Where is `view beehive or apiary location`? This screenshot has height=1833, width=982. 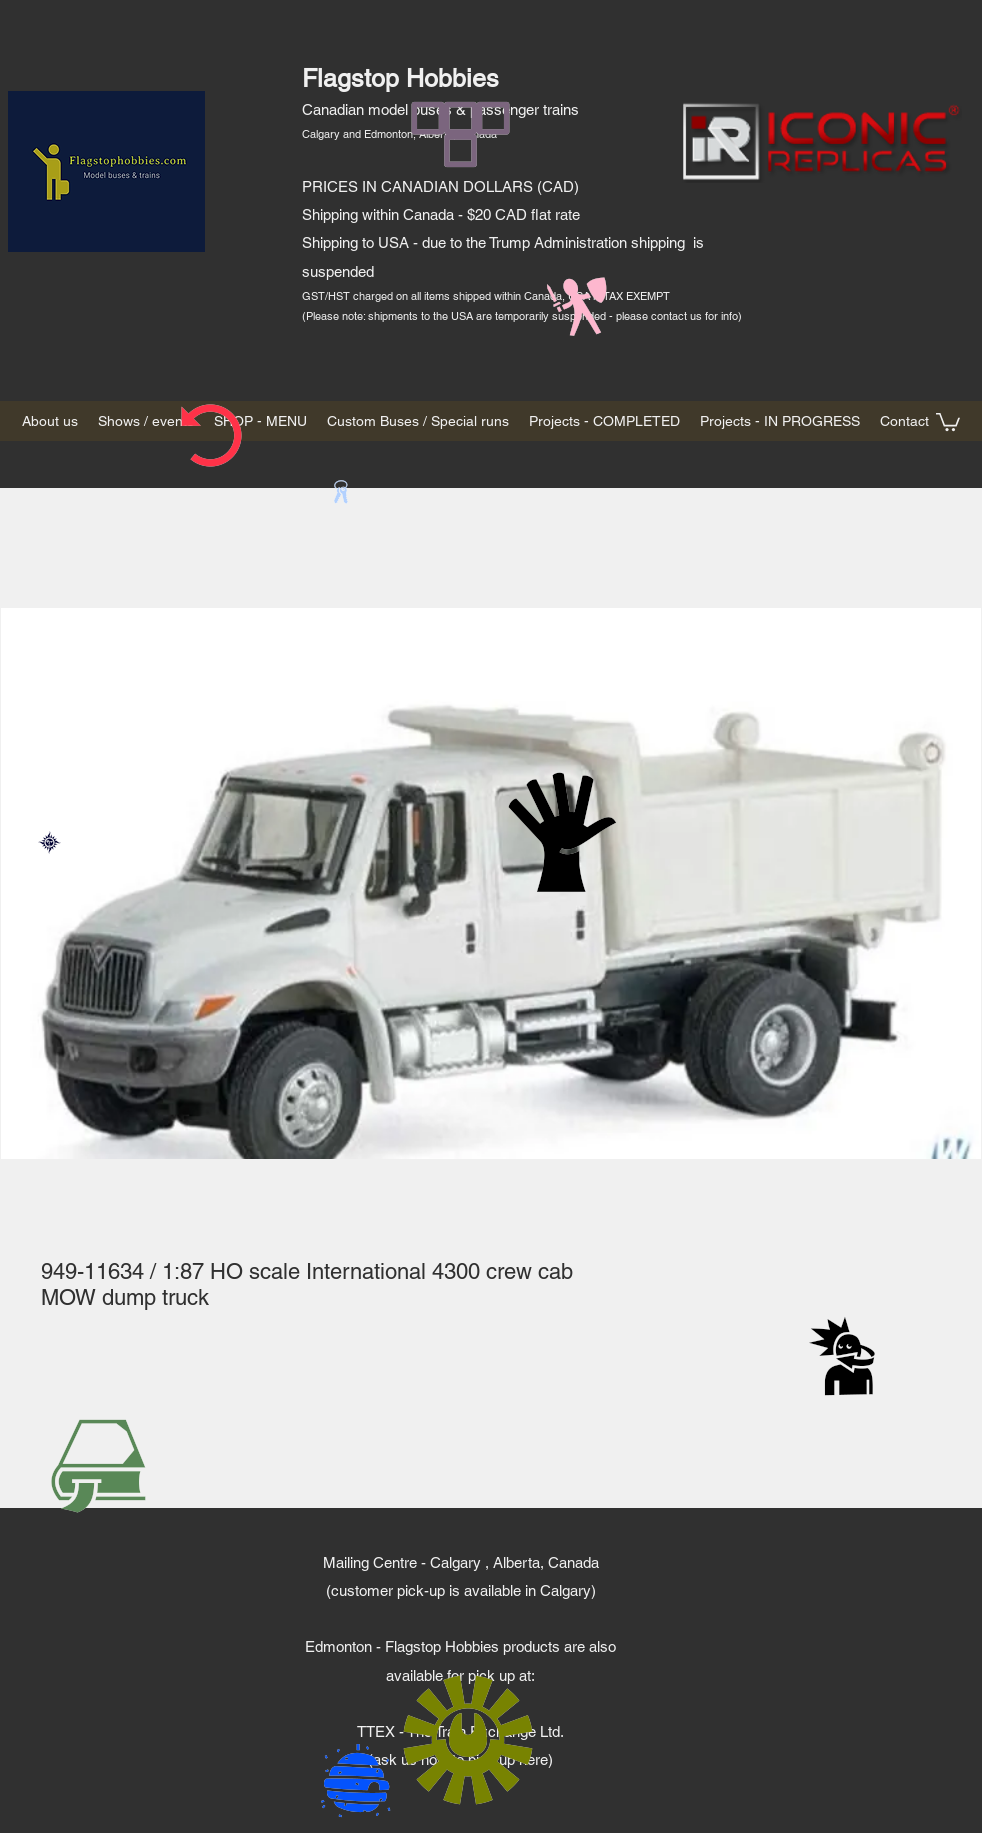 view beehive or apiary location is located at coordinates (357, 1780).